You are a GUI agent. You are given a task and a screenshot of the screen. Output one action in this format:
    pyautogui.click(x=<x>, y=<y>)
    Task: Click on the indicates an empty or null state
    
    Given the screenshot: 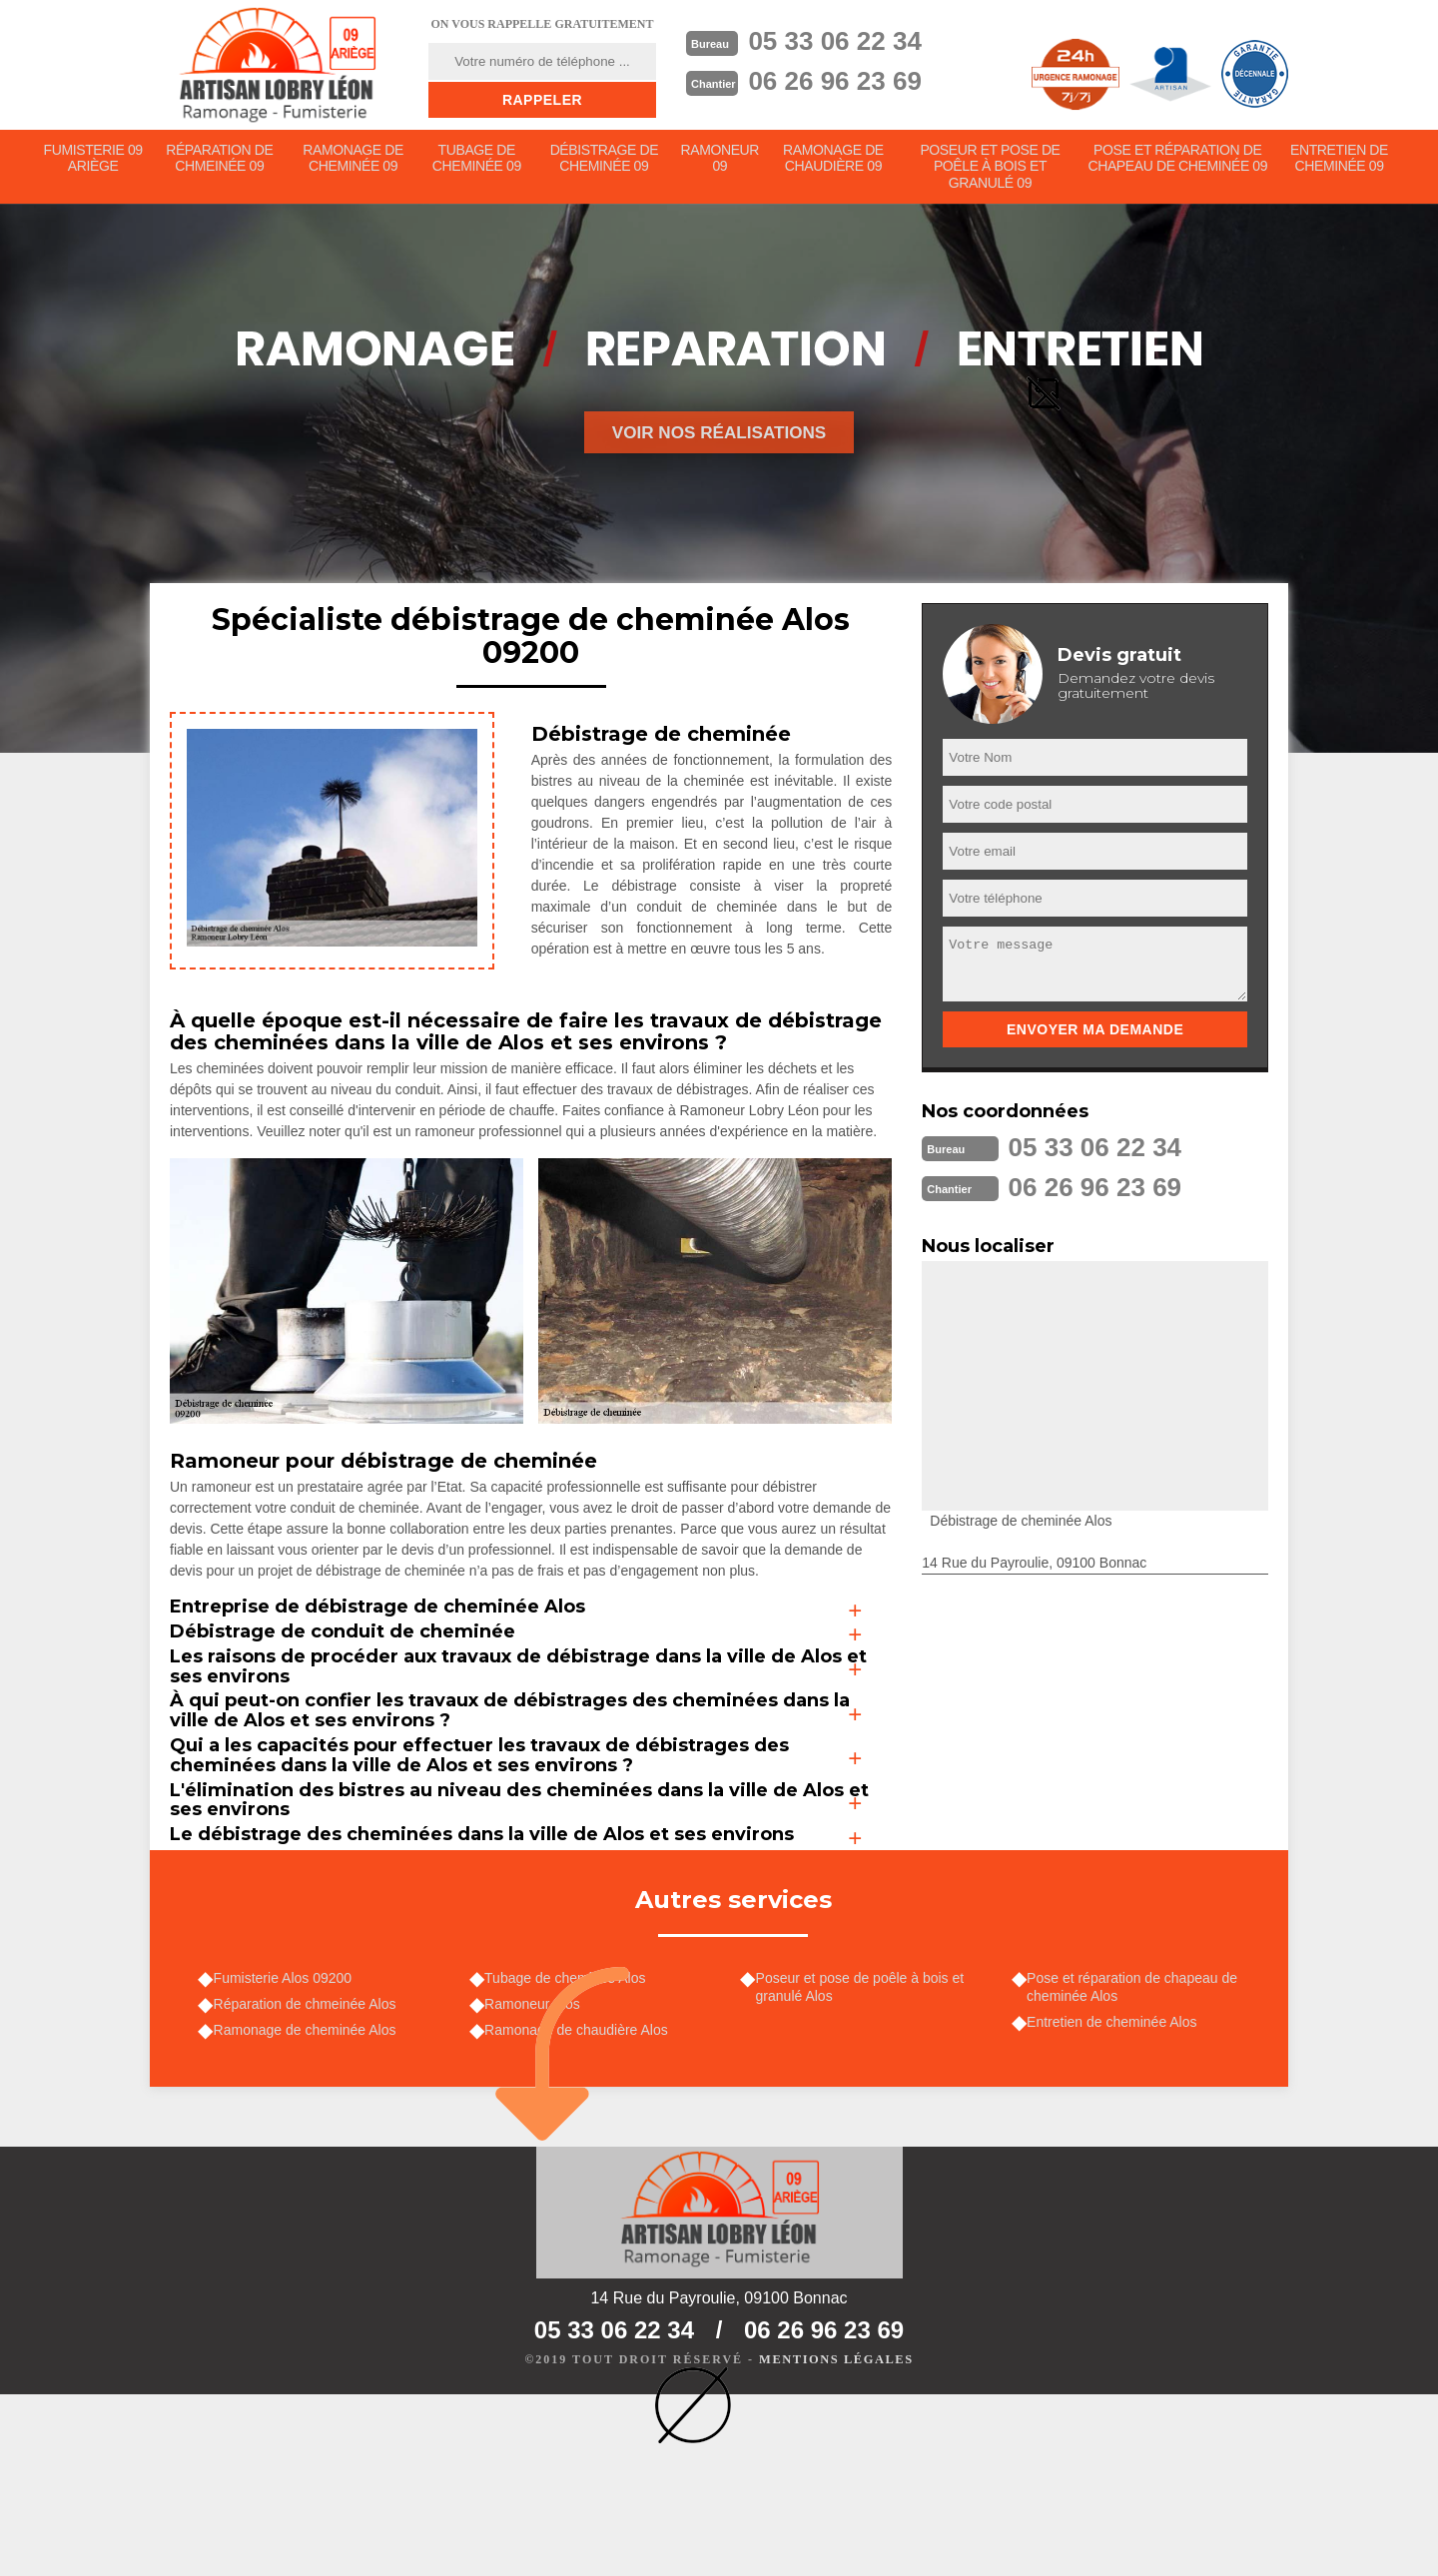 What is the action you would take?
    pyautogui.click(x=693, y=2405)
    